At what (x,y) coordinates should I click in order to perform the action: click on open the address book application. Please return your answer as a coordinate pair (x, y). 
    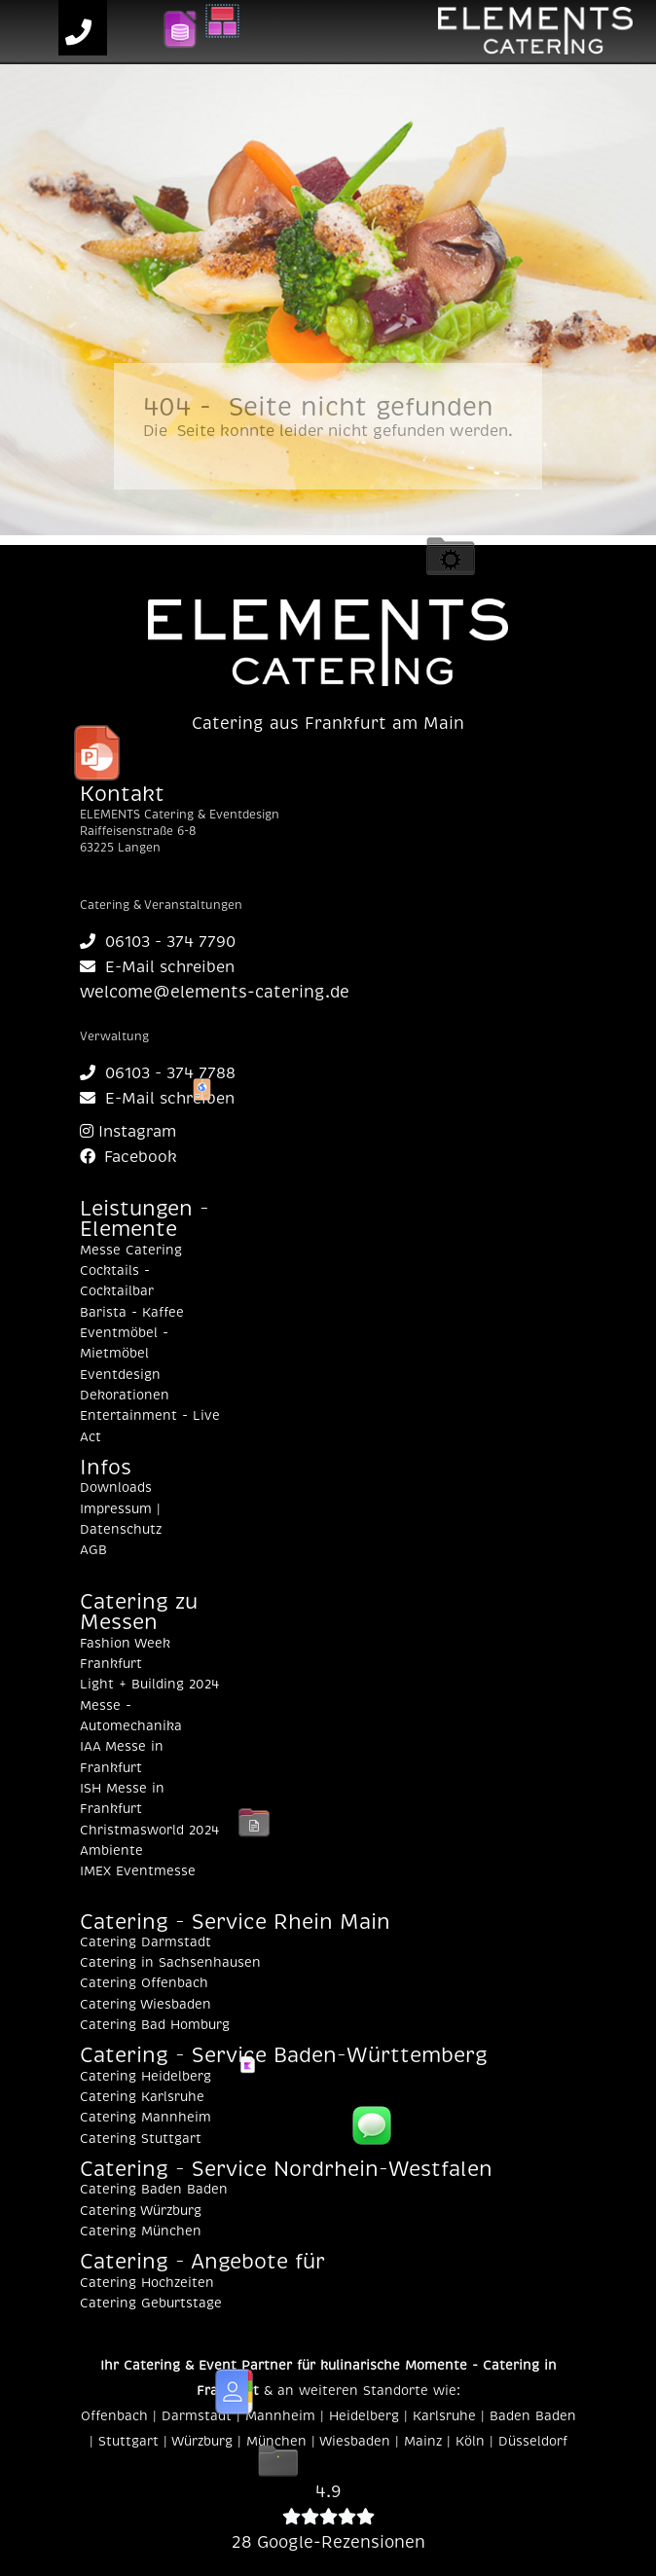
    Looking at the image, I should click on (234, 2391).